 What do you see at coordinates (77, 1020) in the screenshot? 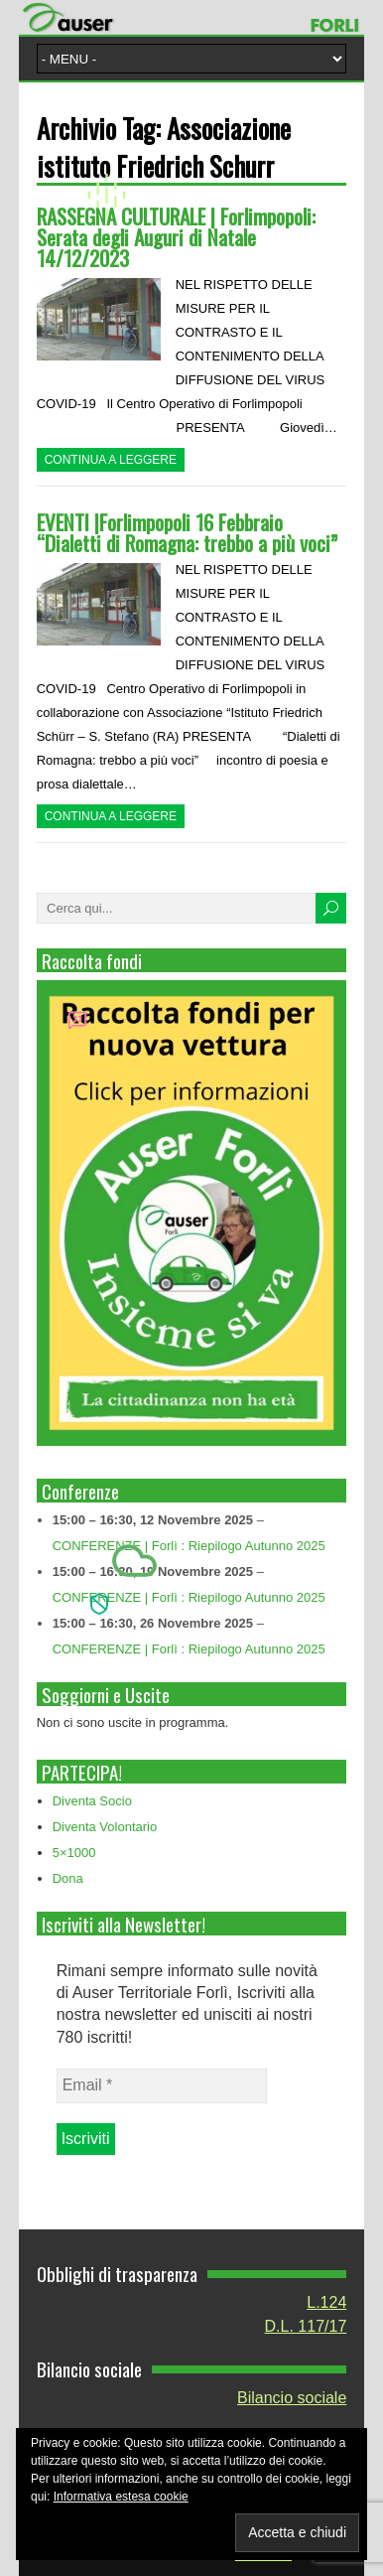
I see `view or send a quoted message` at bounding box center [77, 1020].